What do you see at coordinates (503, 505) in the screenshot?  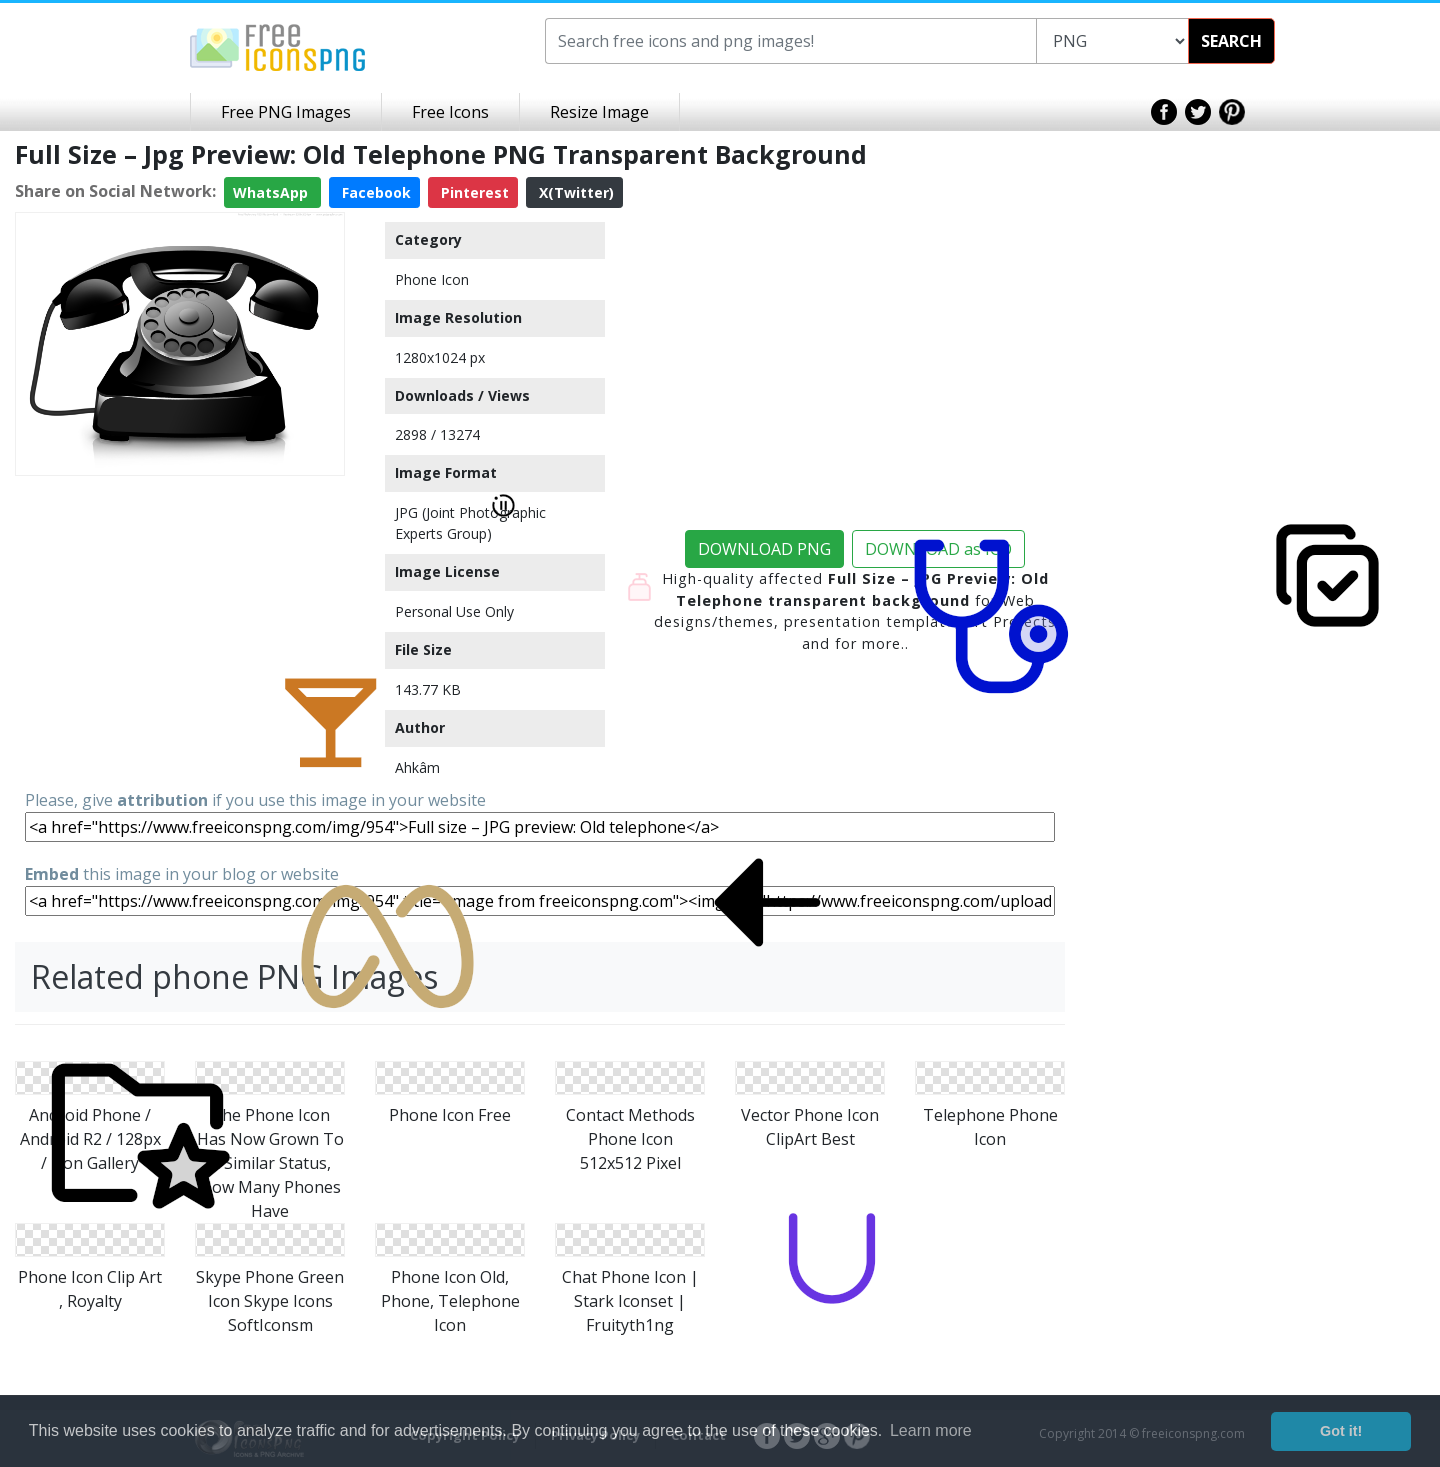 I see `motion photo playback is paused` at bounding box center [503, 505].